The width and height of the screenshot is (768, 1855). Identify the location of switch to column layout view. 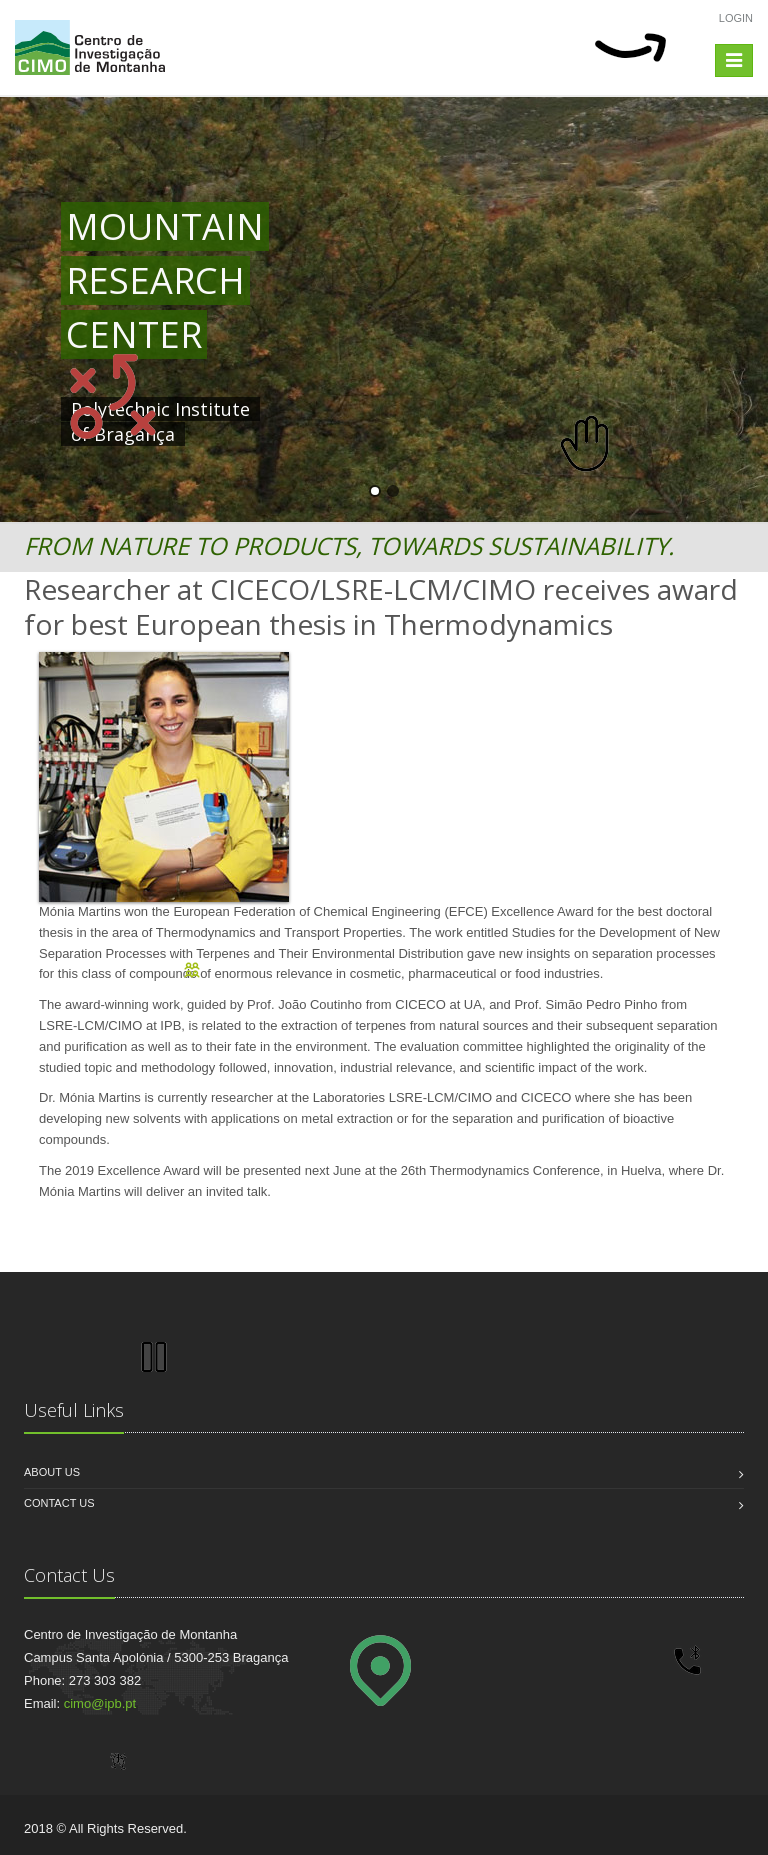
(154, 1357).